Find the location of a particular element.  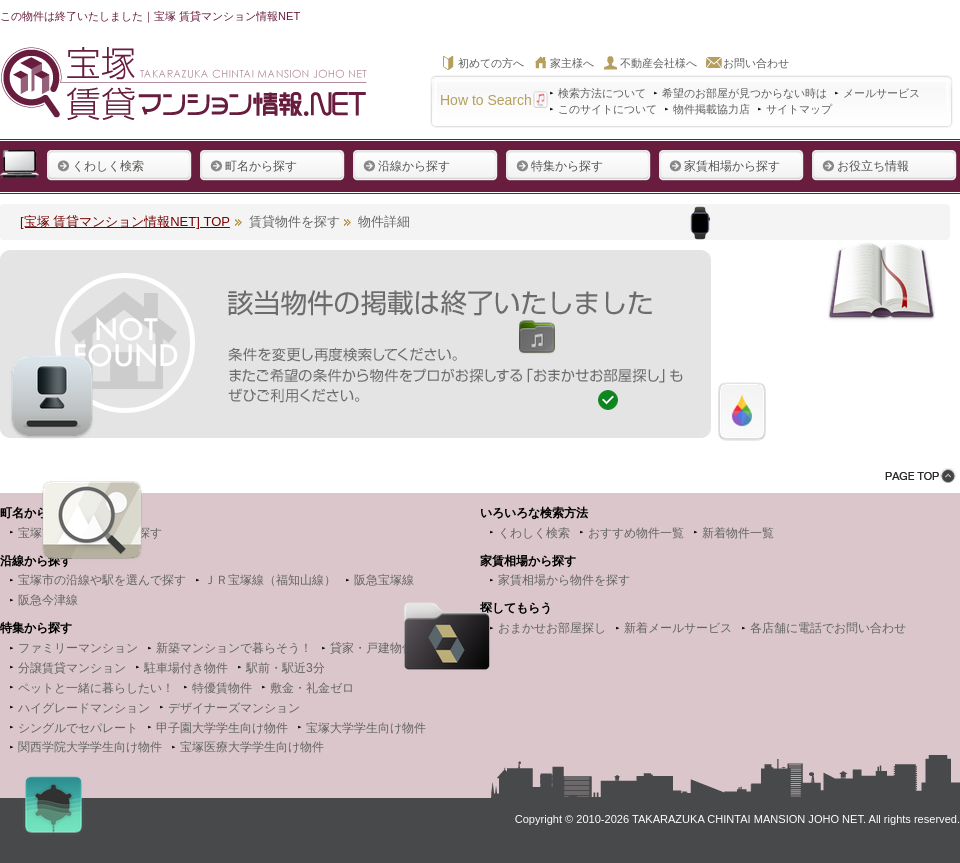

file type for hardware monitoring sensor data is located at coordinates (742, 411).